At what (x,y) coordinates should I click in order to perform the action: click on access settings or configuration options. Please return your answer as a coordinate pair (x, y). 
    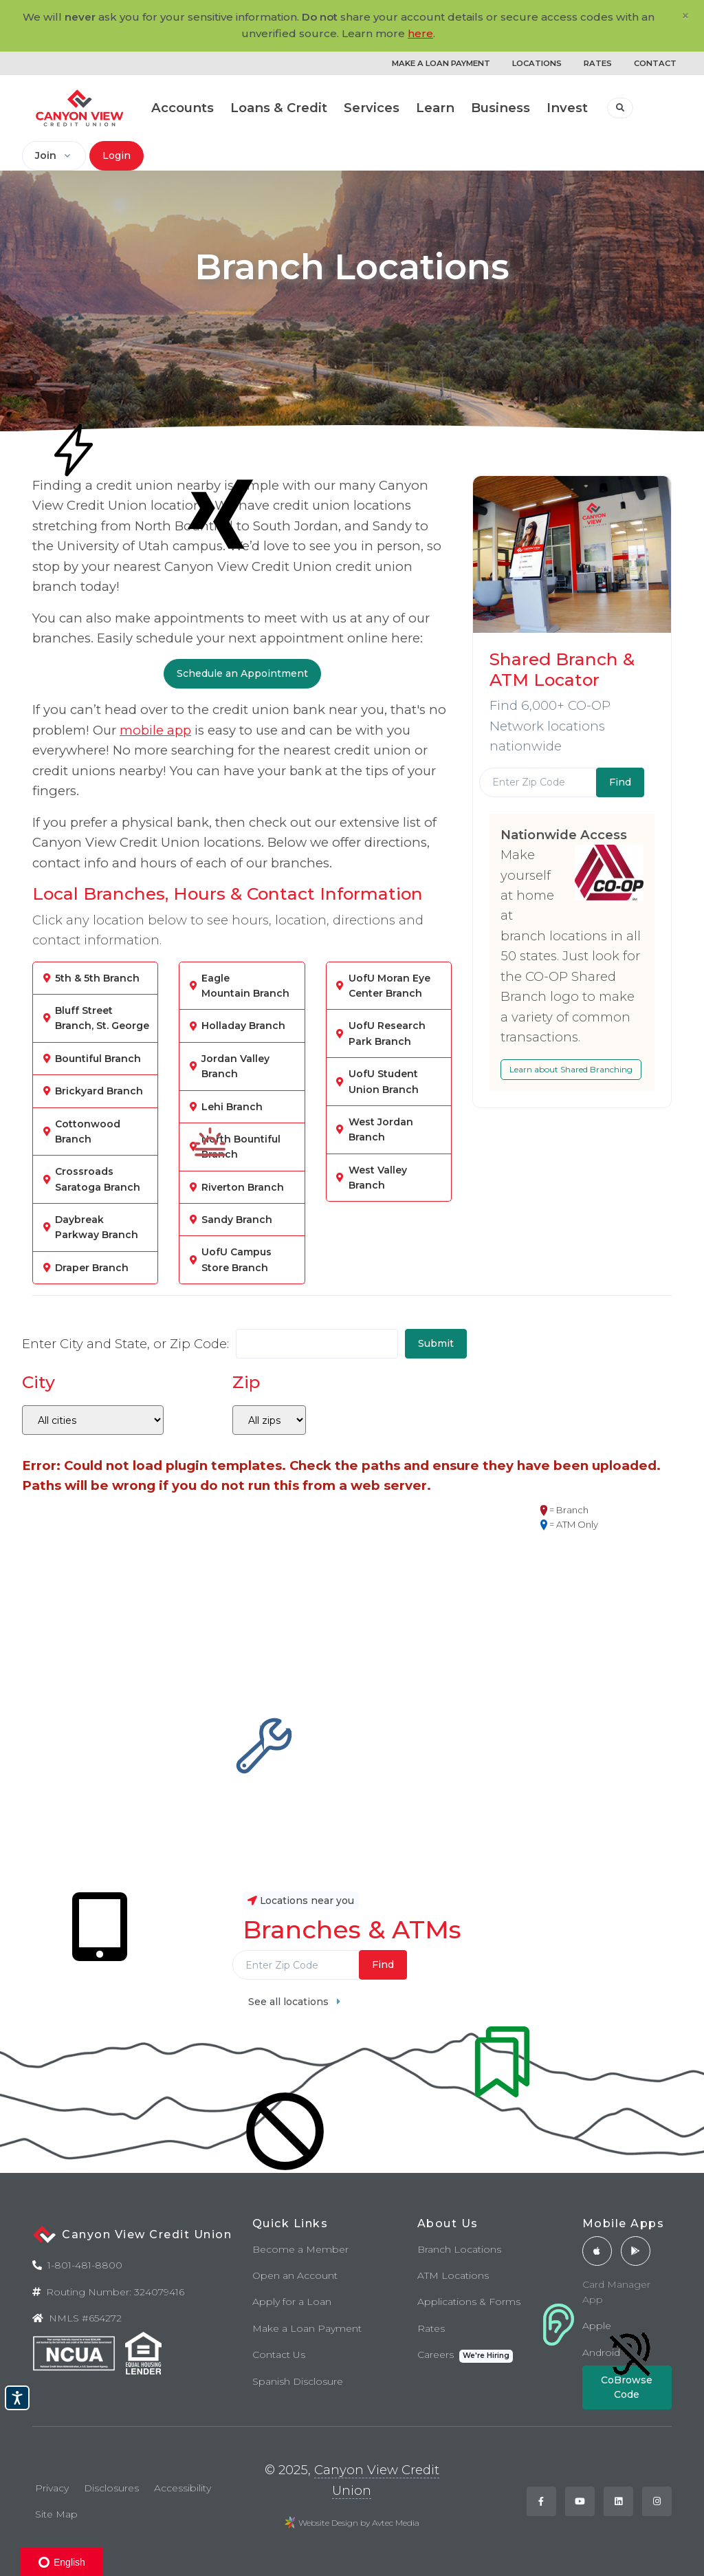
    Looking at the image, I should click on (264, 1746).